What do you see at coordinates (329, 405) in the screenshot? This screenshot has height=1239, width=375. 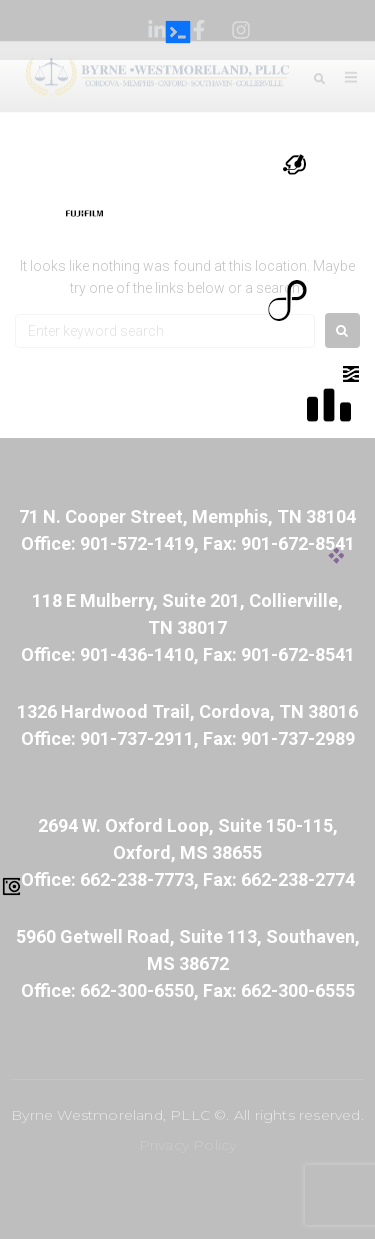 I see `visit codeforces competitive programming platform` at bounding box center [329, 405].